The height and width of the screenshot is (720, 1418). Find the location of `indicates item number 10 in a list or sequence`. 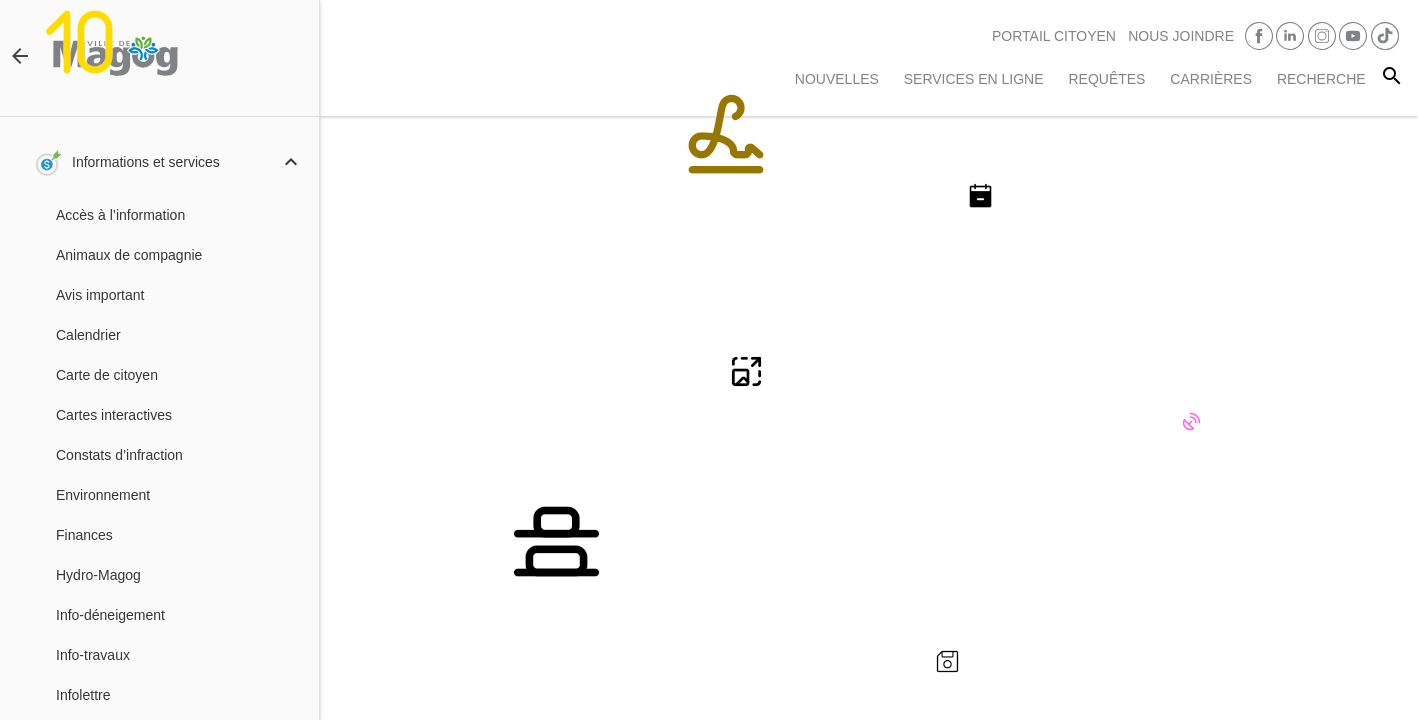

indicates item number 10 in a list or sequence is located at coordinates (81, 42).